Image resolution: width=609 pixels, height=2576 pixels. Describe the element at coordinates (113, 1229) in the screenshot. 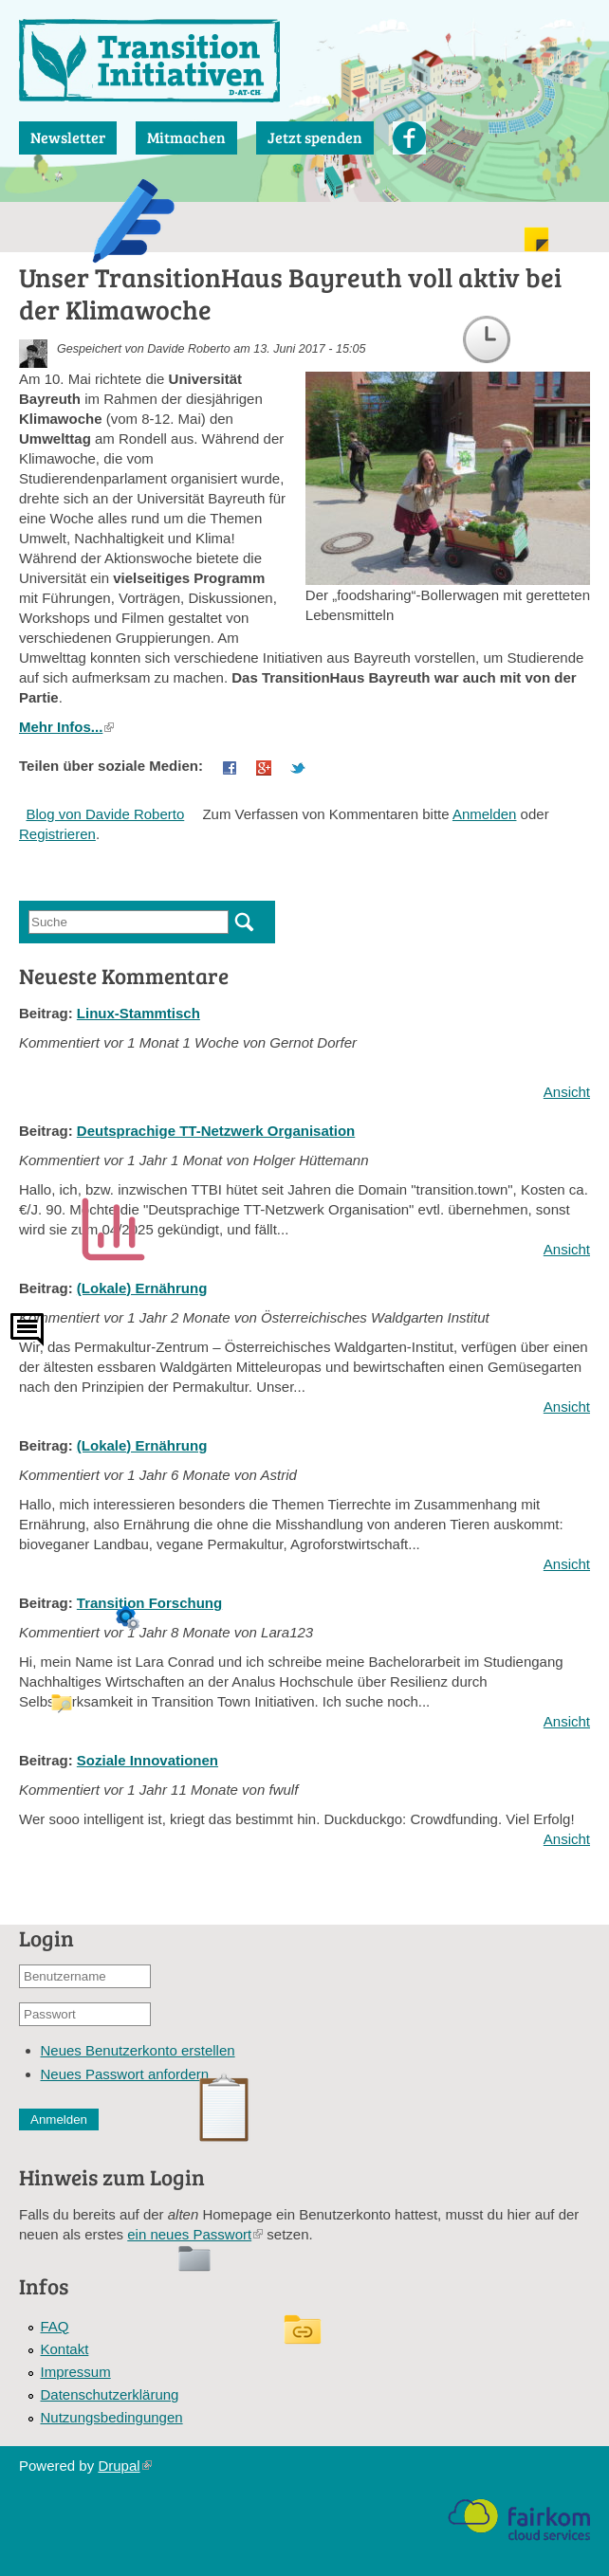

I see `view analytics or statistics` at that location.